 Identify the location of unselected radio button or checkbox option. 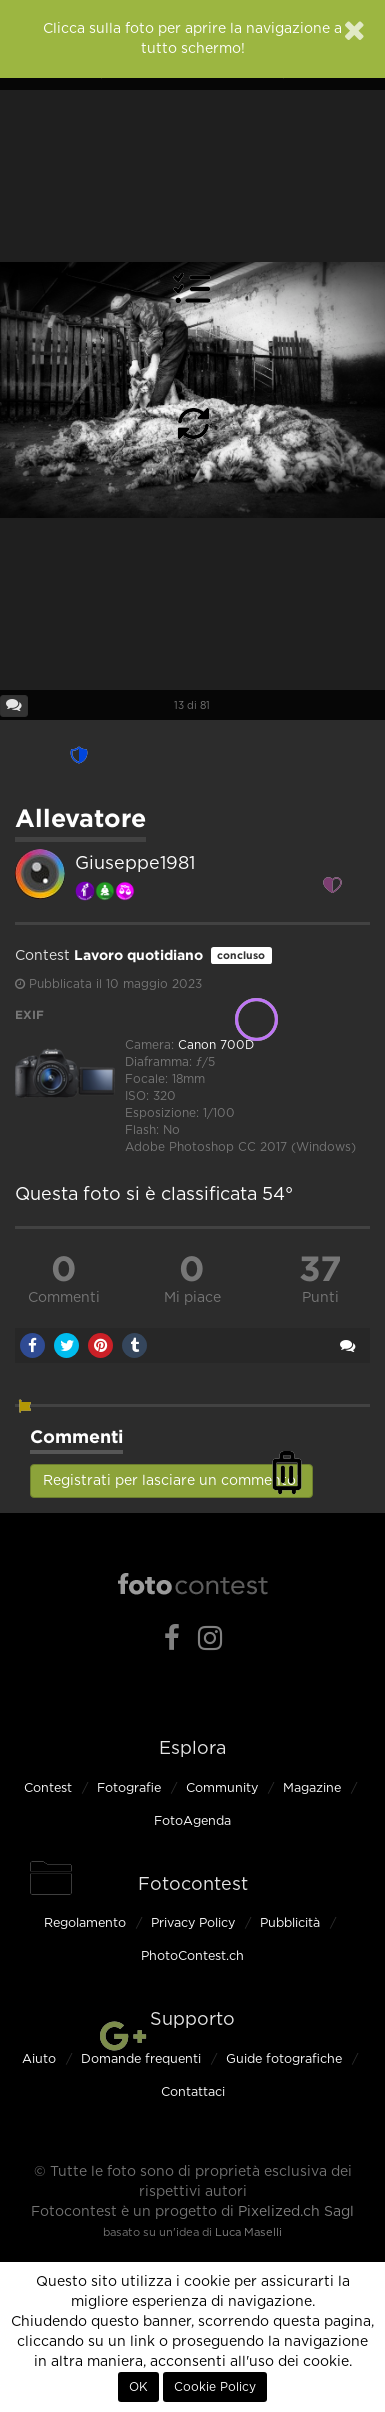
(256, 1019).